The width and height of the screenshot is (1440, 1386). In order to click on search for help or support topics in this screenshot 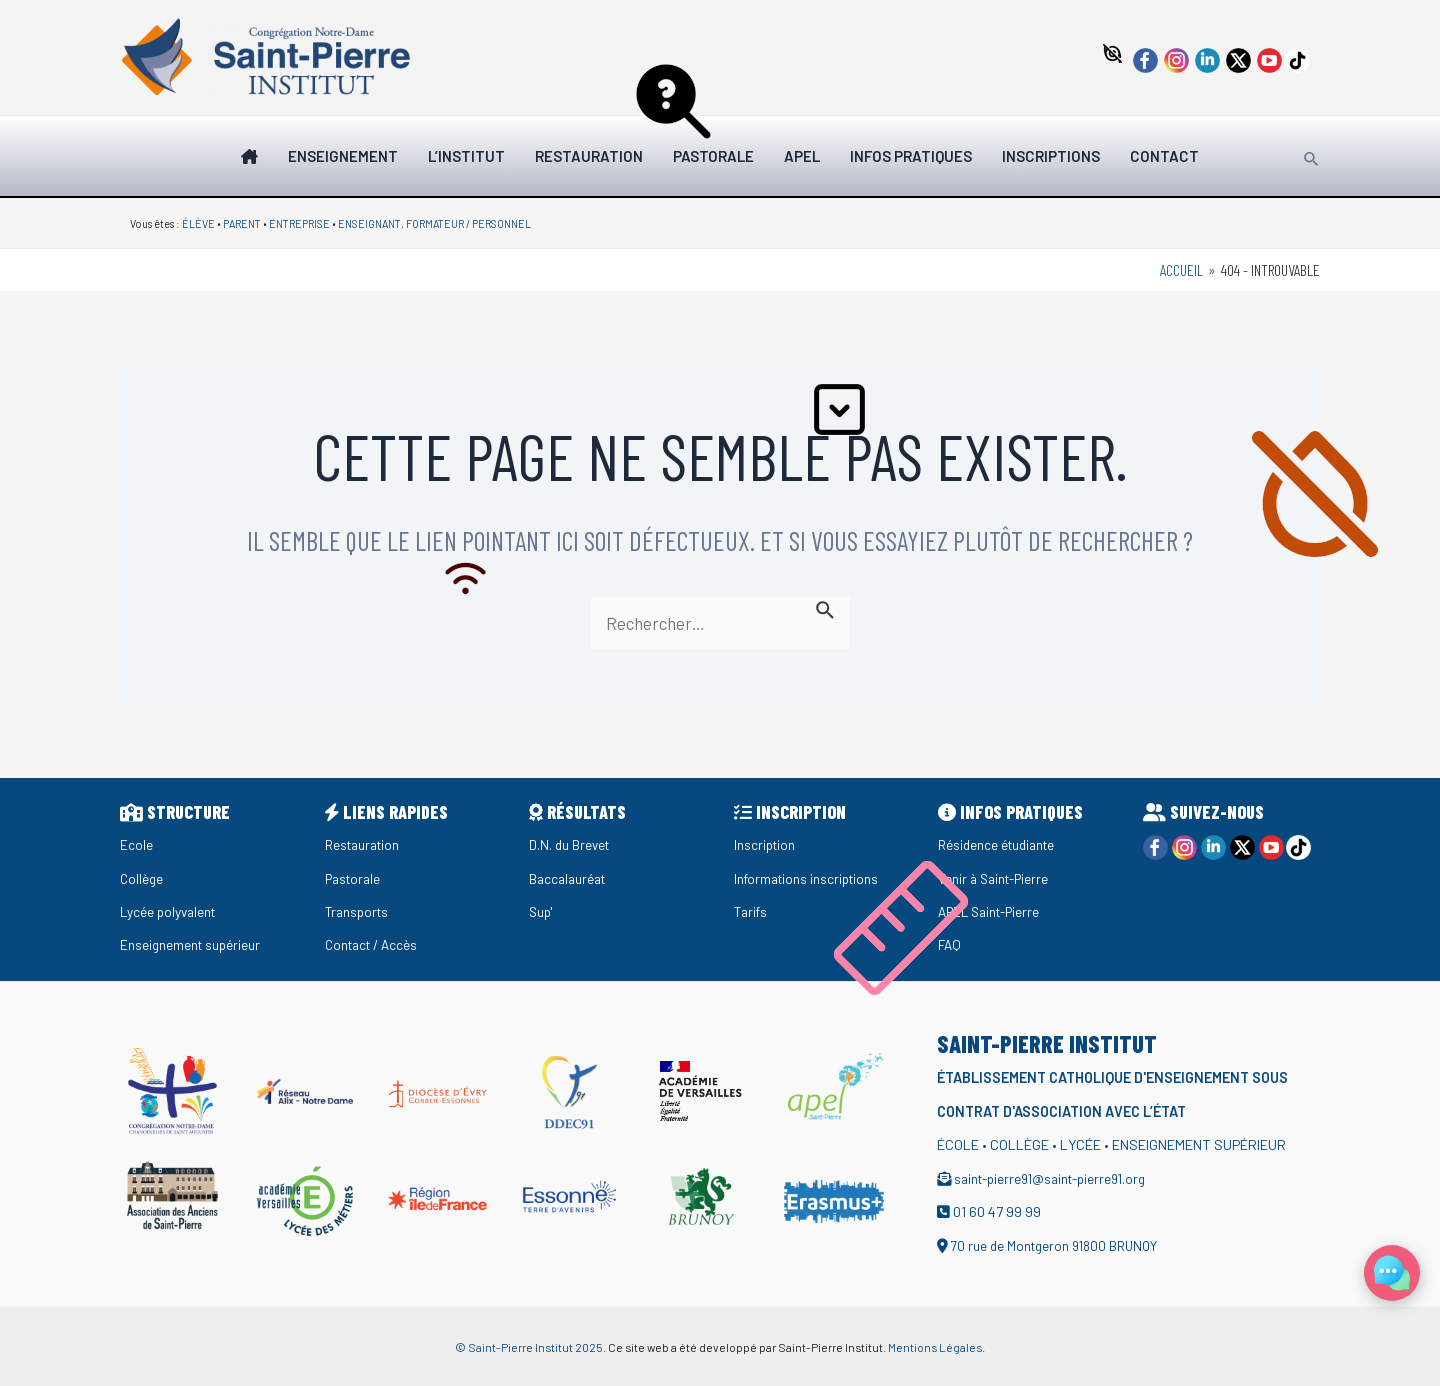, I will do `click(673, 101)`.